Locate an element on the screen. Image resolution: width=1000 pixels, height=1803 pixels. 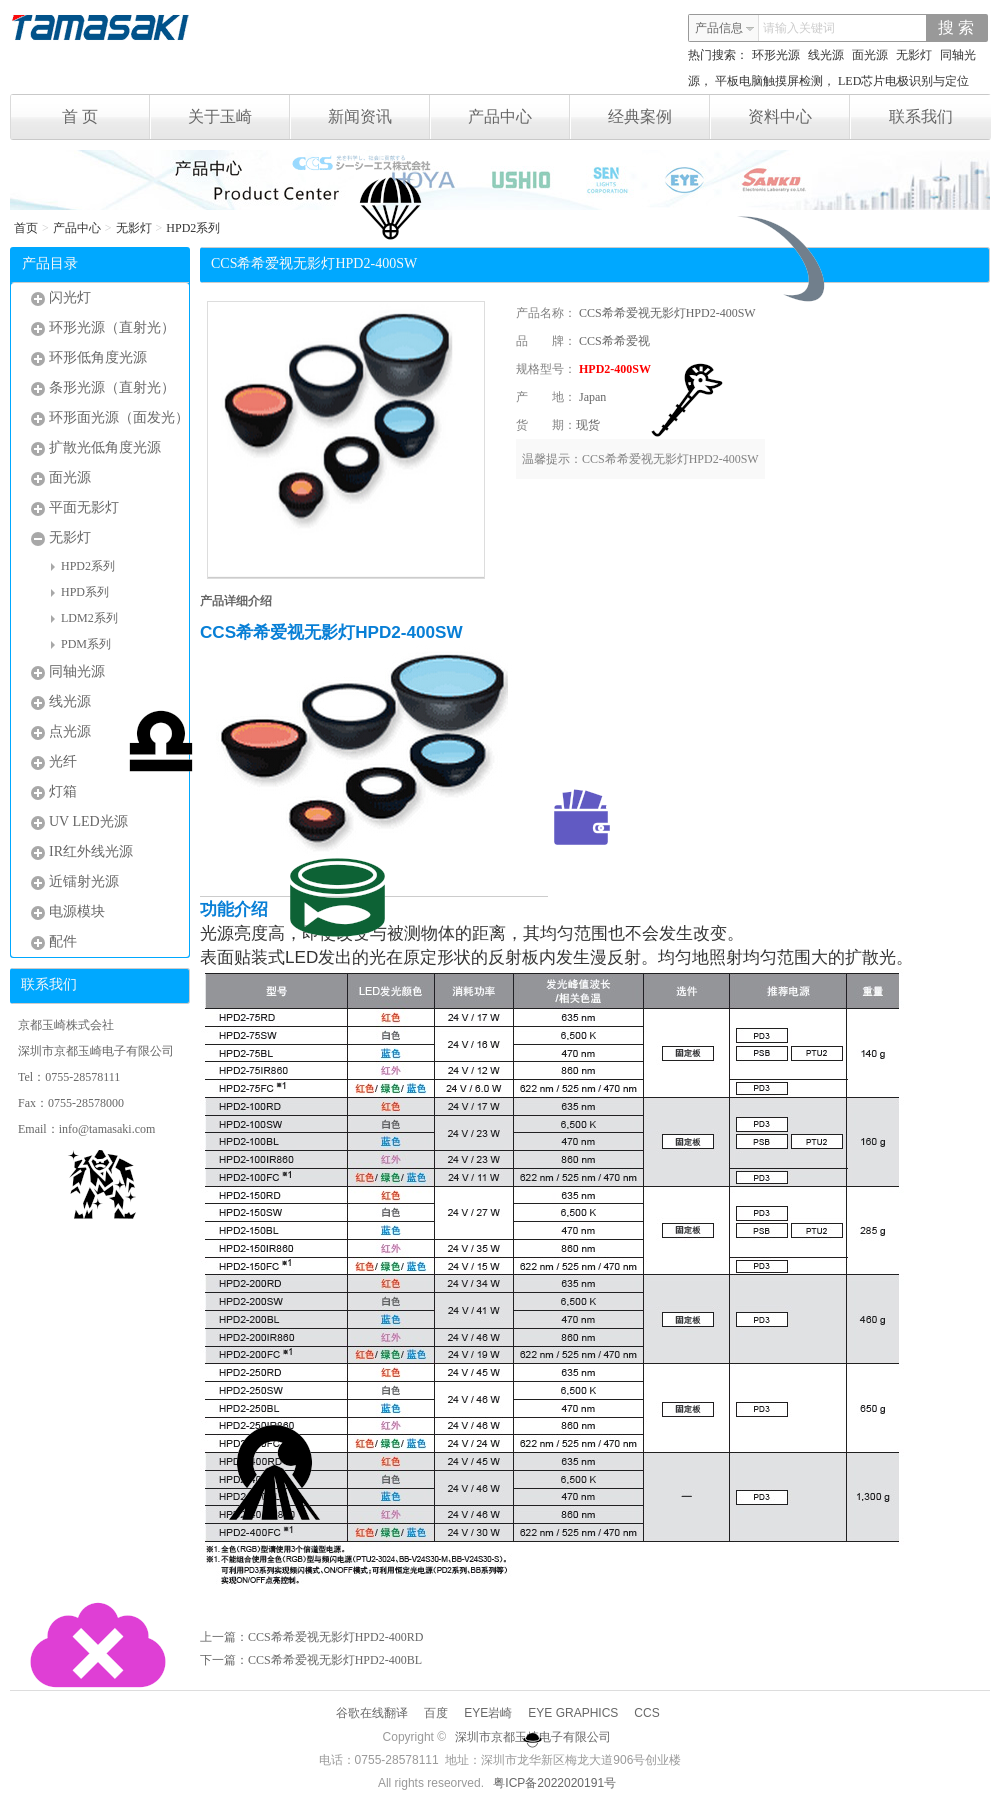
access your wallet or payment methods is located at coordinates (581, 818).